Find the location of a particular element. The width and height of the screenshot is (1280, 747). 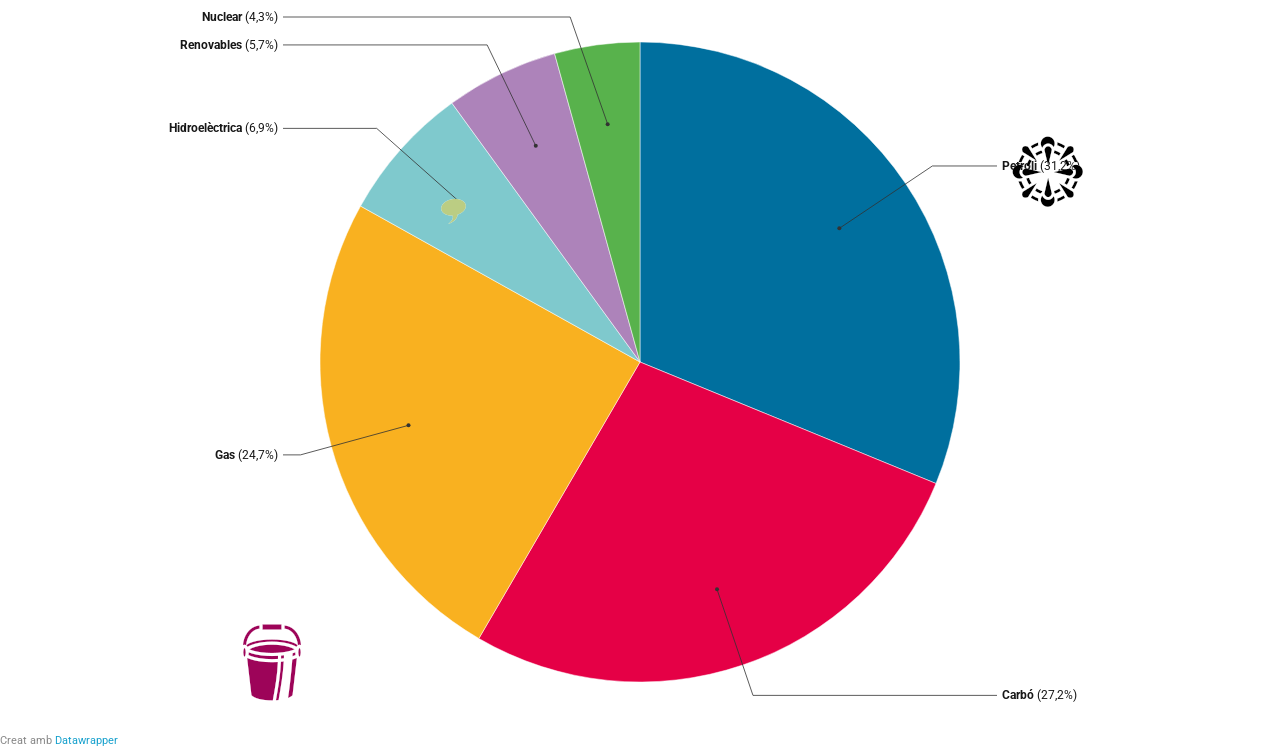

open chat or messaging feature is located at coordinates (453, 211).